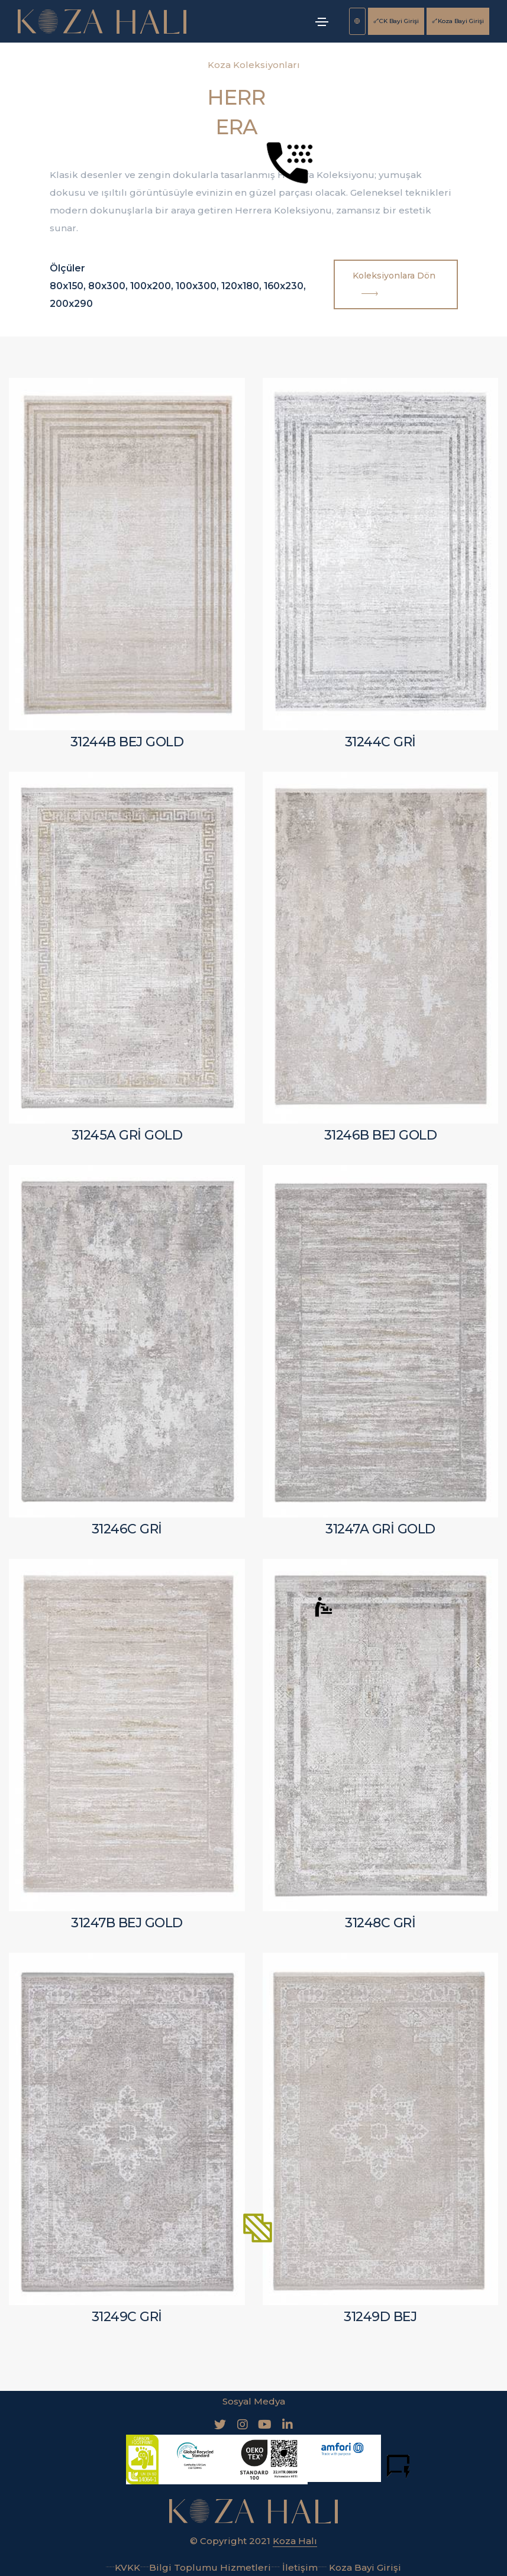 The height and width of the screenshot is (2576, 507). I want to click on merge or unite selected layers, so click(257, 2228).